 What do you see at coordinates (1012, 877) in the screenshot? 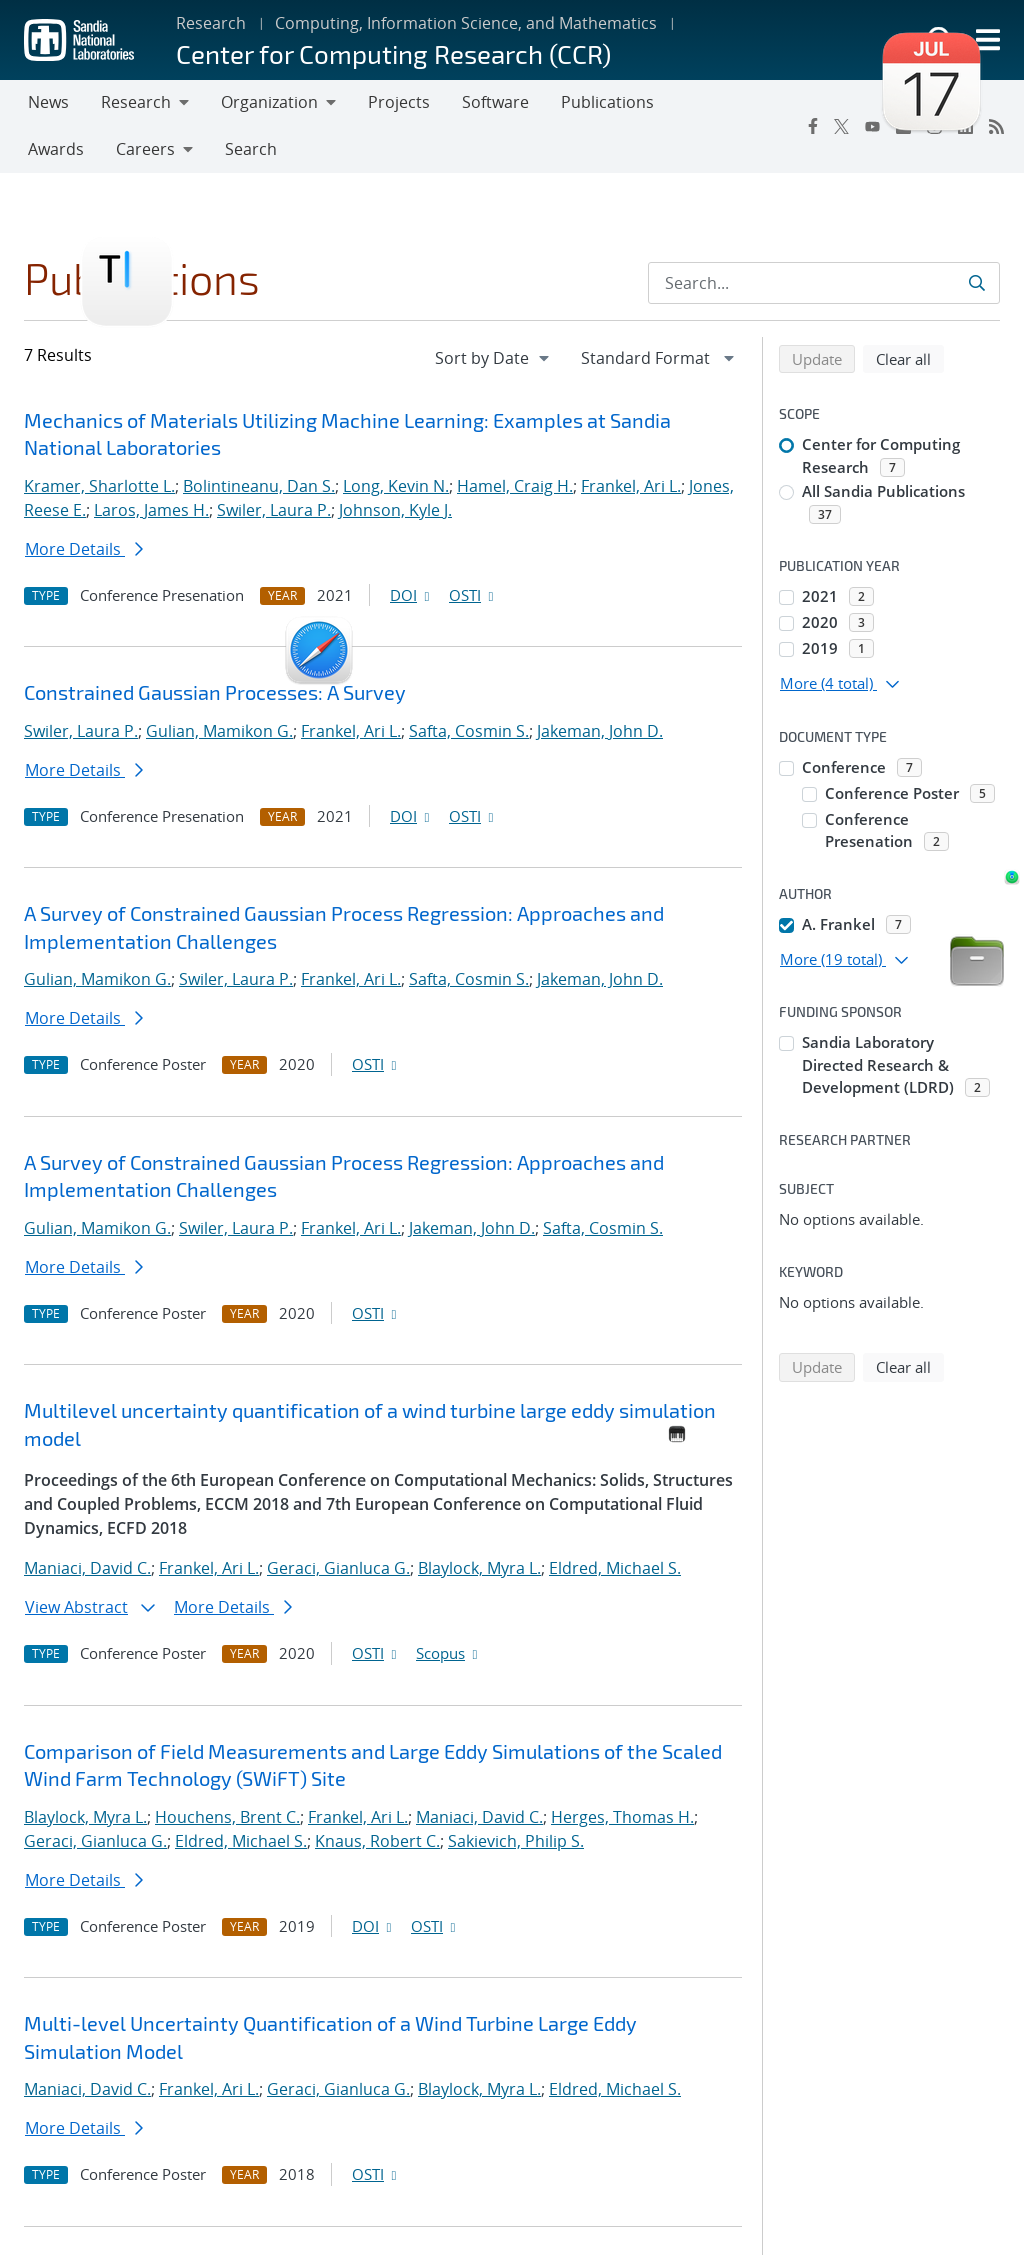
I see `open the Find My app to locate devices or people` at bounding box center [1012, 877].